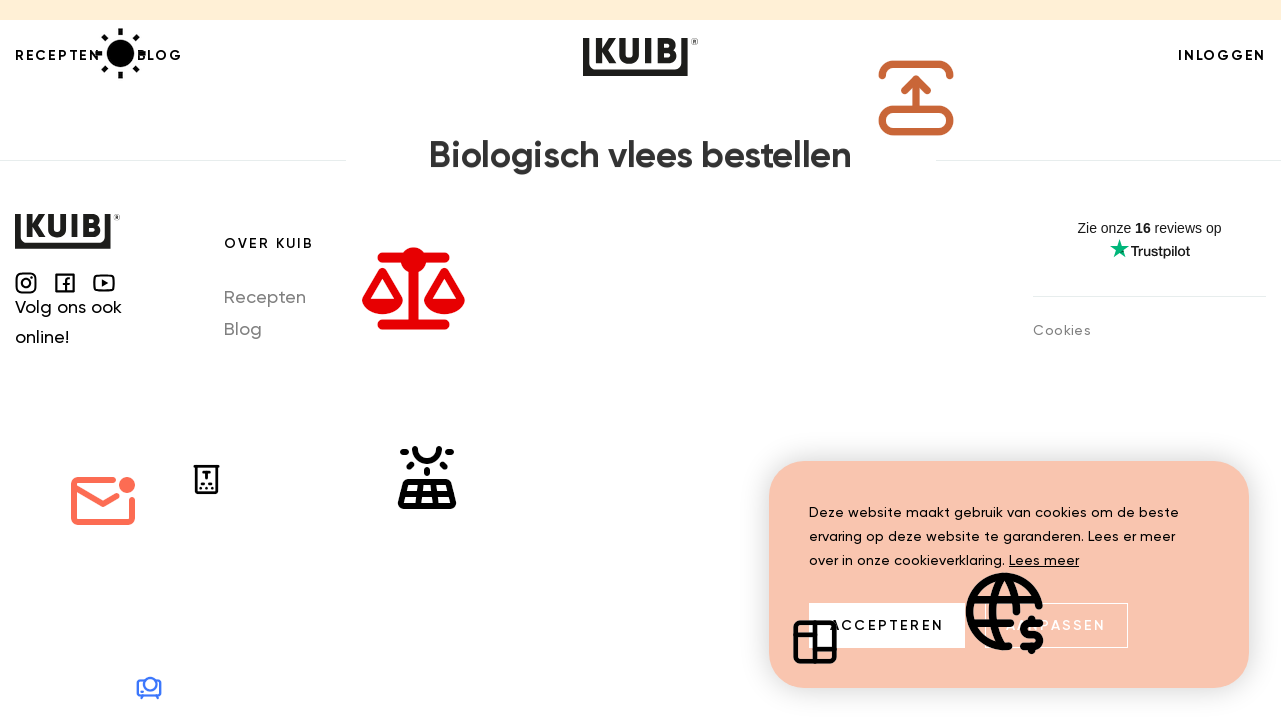 The image size is (1281, 720). Describe the element at coordinates (103, 501) in the screenshot. I see `indicates unread messages or notifications` at that location.